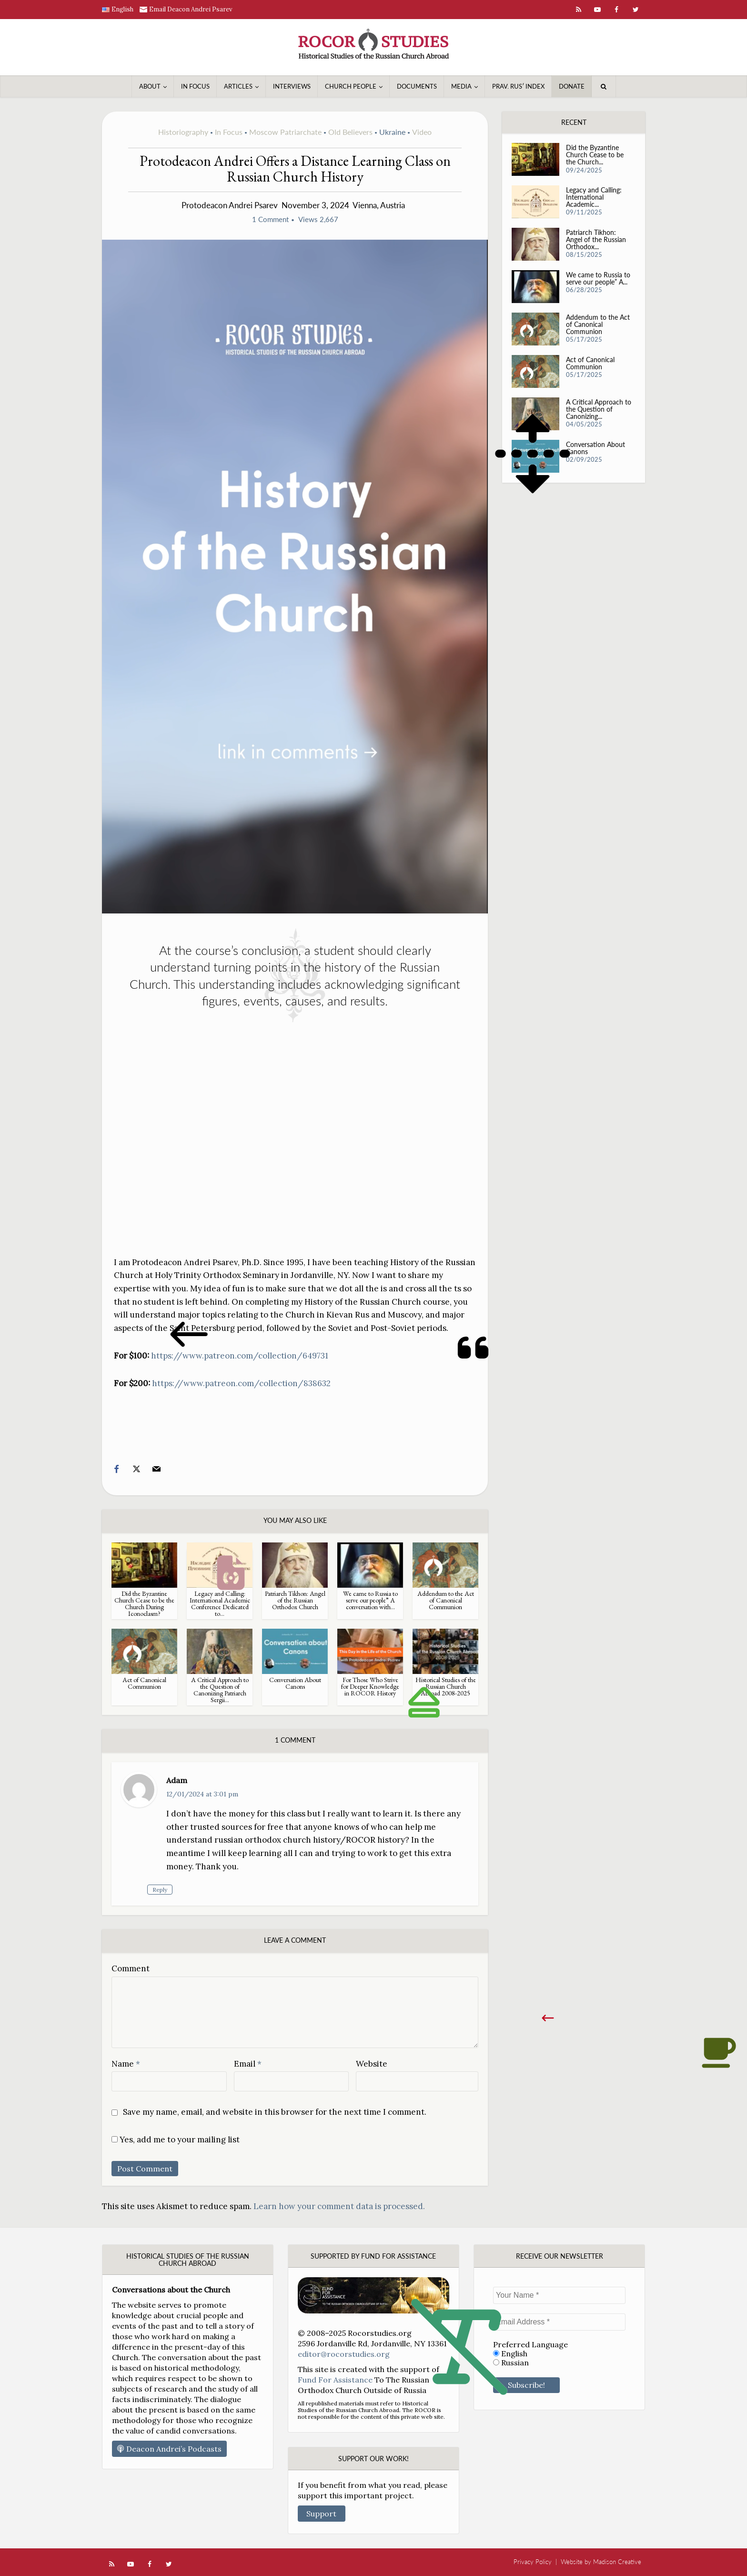 Image resolution: width=747 pixels, height=2576 pixels. I want to click on disable text formatting, so click(459, 2347).